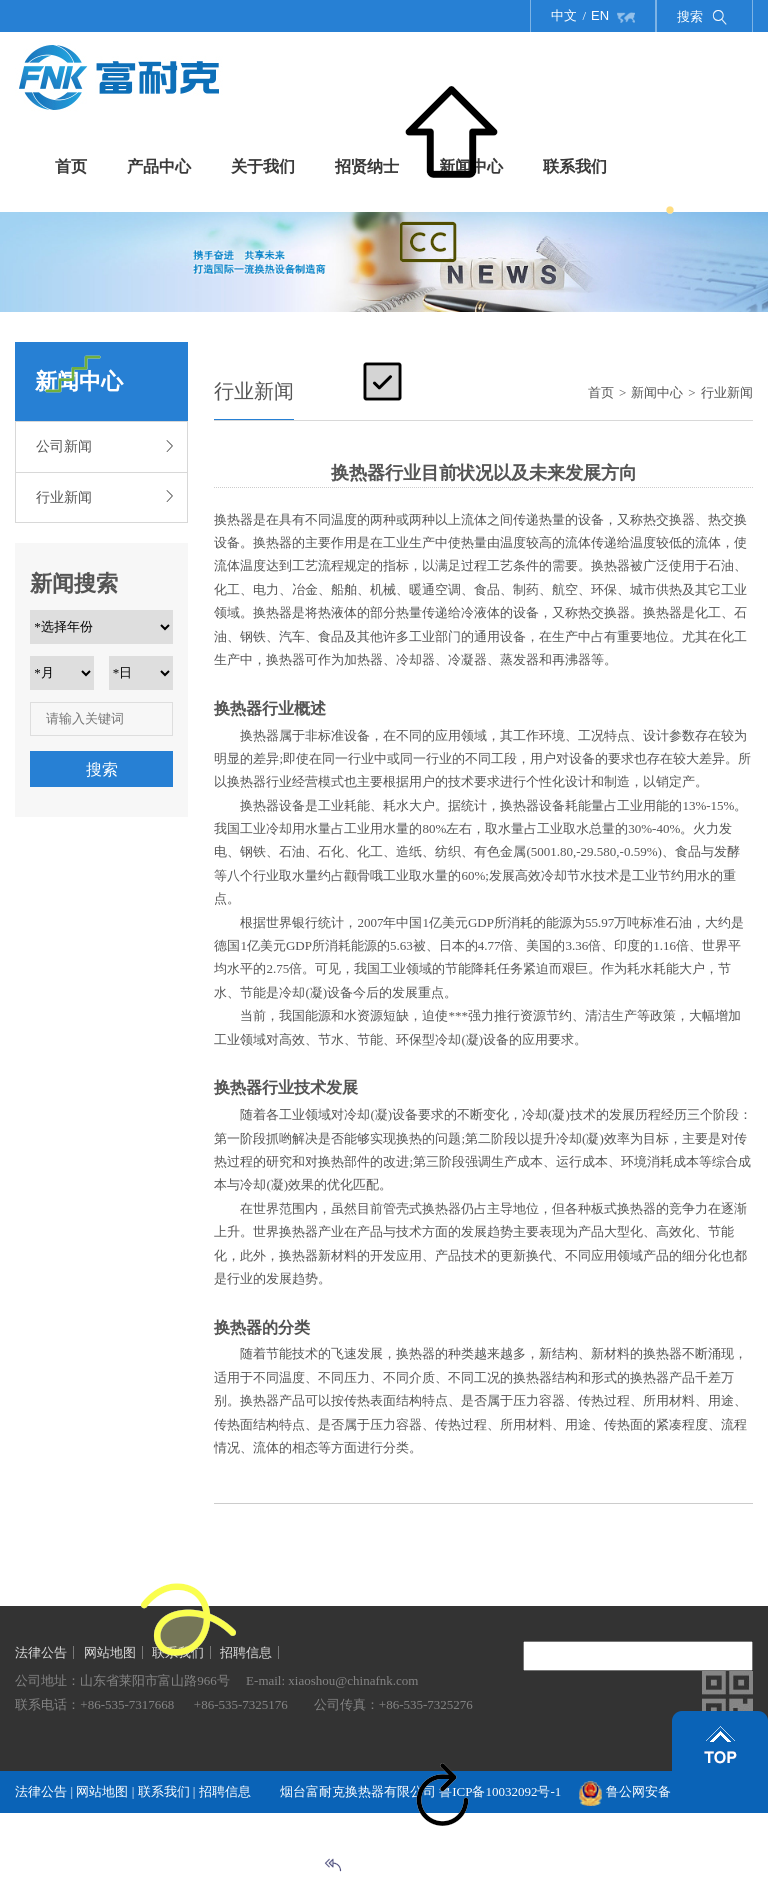  Describe the element at coordinates (333, 1865) in the screenshot. I see `reply all to a message or email` at that location.